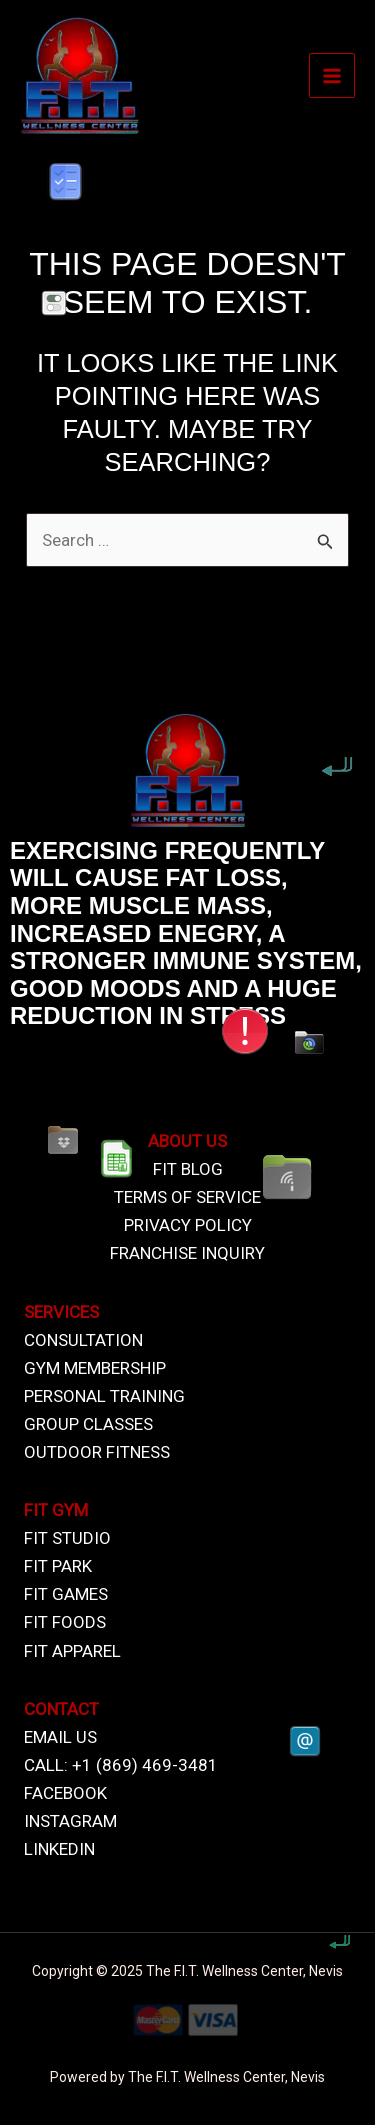  Describe the element at coordinates (245, 1031) in the screenshot. I see `indicates a warning or caution message` at that location.